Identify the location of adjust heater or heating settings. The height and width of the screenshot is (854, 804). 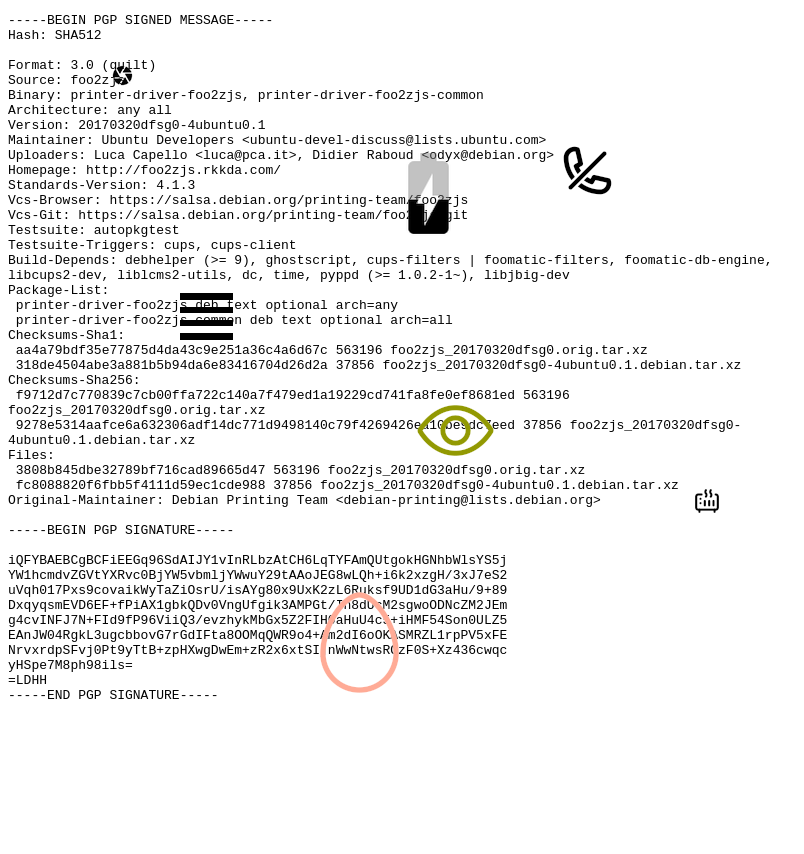
(707, 501).